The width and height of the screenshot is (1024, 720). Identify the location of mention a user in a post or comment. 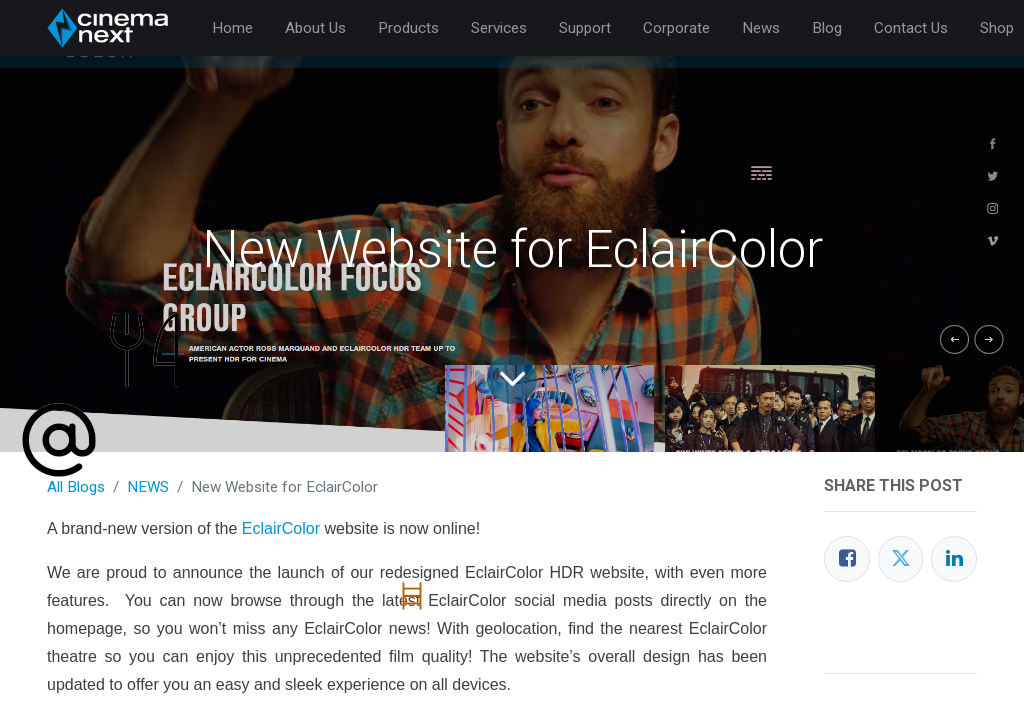
(59, 440).